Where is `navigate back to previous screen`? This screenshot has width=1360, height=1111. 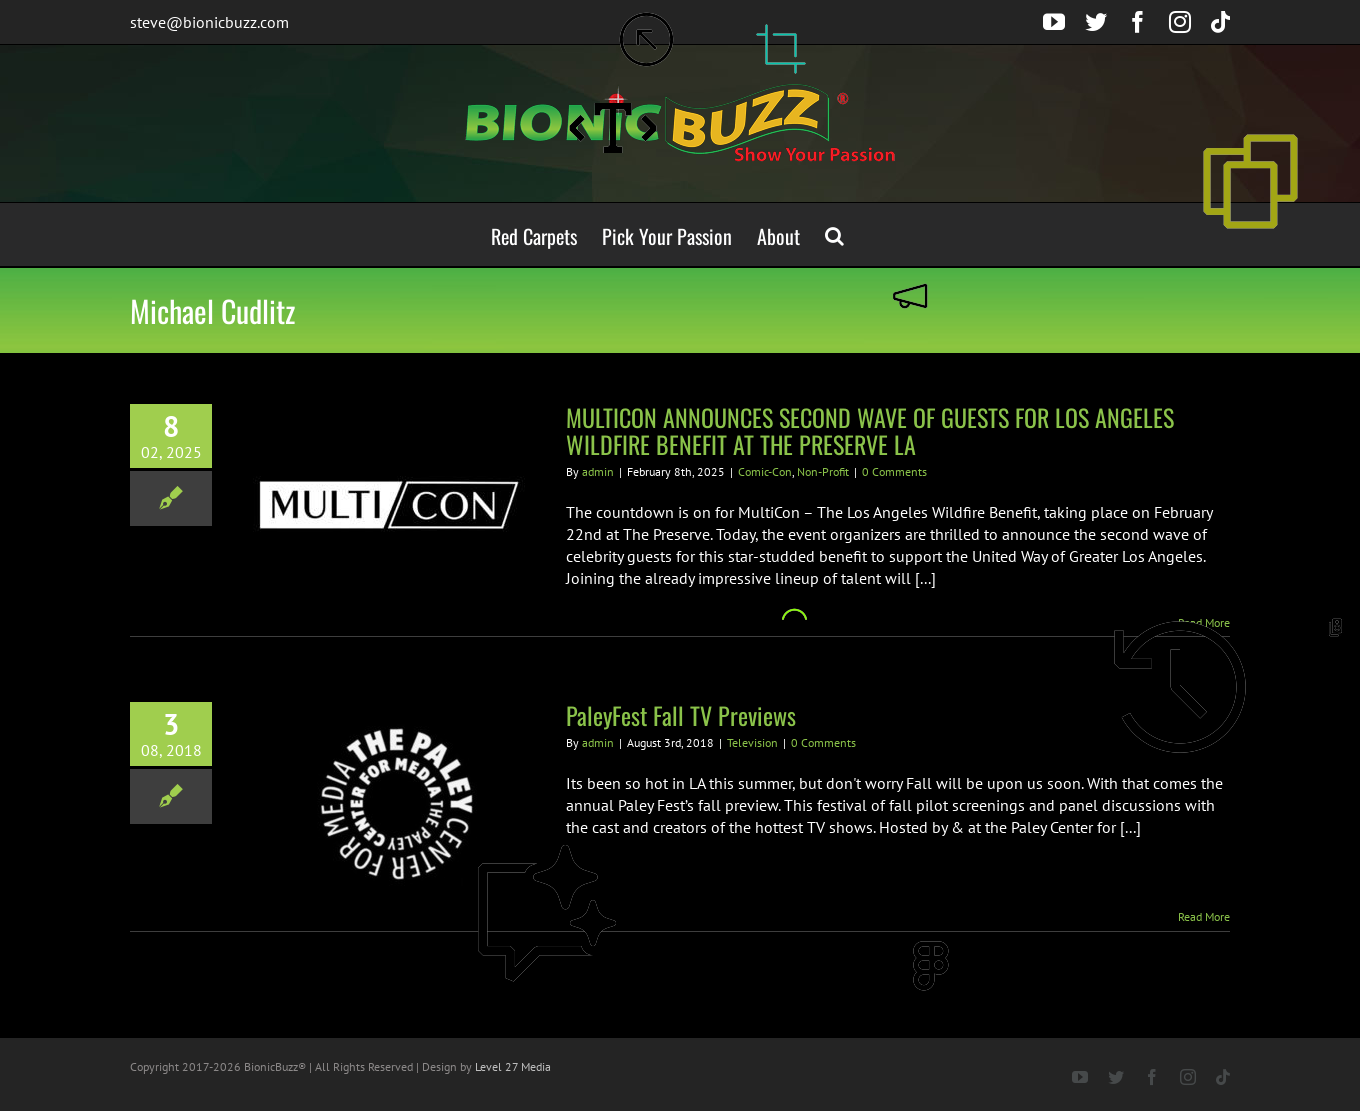
navigate back to previous screen is located at coordinates (646, 39).